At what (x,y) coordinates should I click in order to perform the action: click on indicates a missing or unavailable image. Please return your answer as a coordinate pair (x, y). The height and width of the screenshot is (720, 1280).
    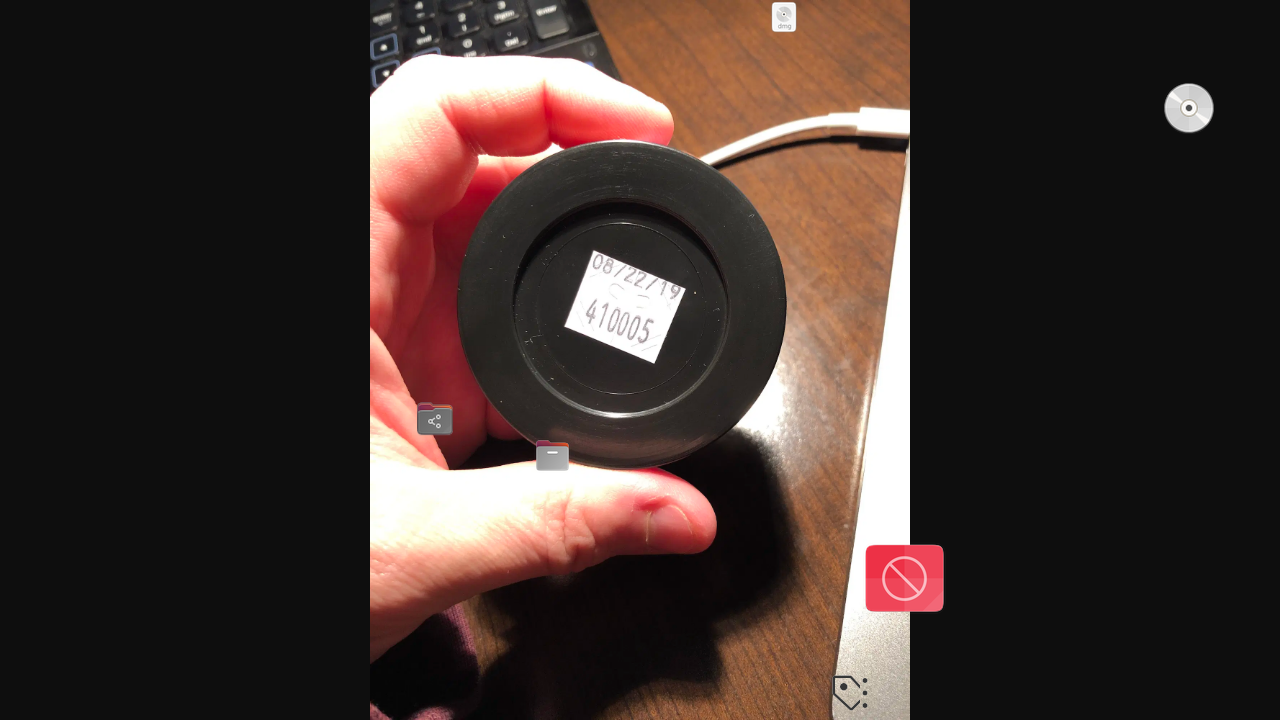
    Looking at the image, I should click on (904, 575).